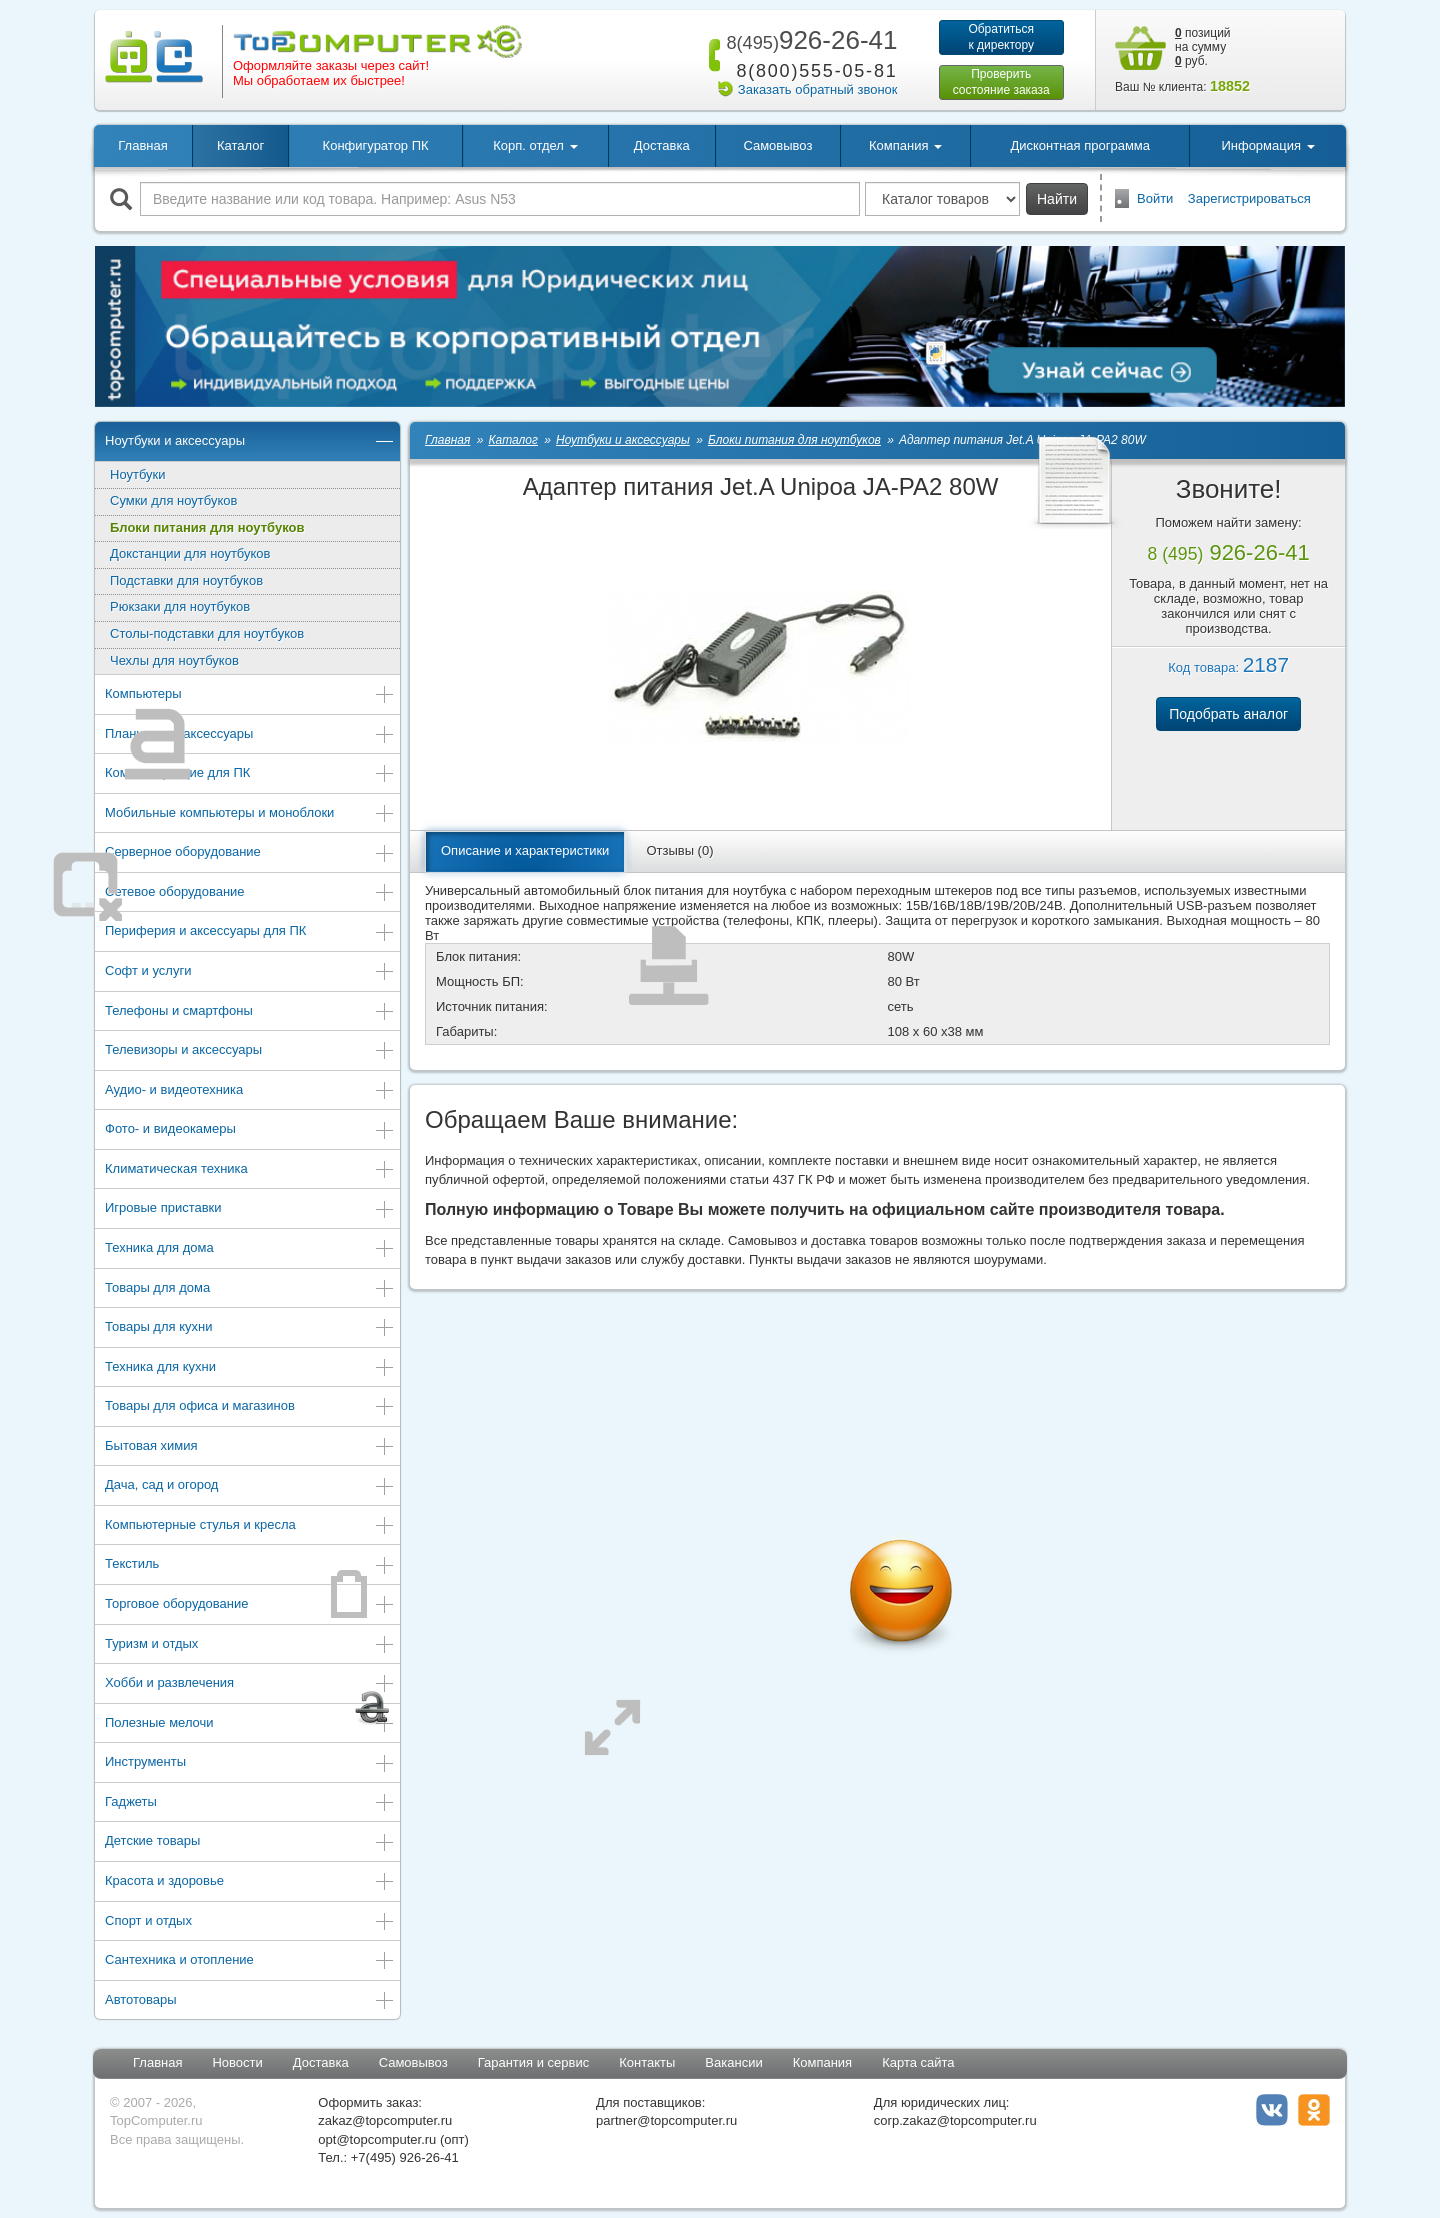 The image size is (1440, 2218). What do you see at coordinates (157, 741) in the screenshot?
I see `apply underline formatting to selected text` at bounding box center [157, 741].